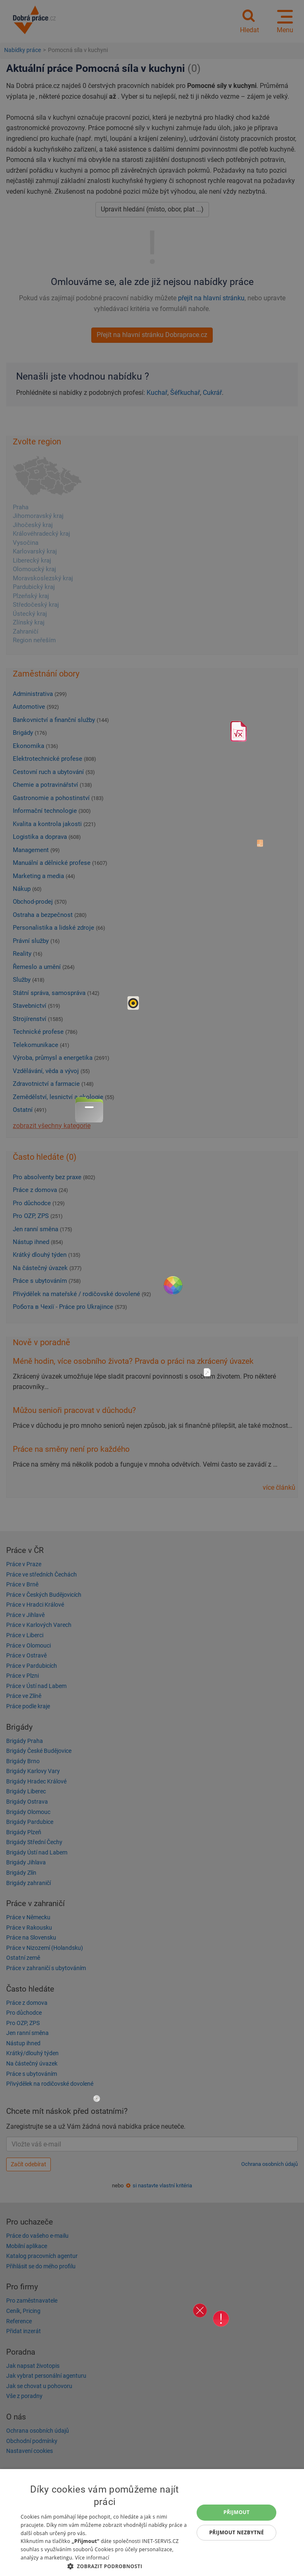  Describe the element at coordinates (238, 731) in the screenshot. I see `libreoffice math formula template file` at that location.